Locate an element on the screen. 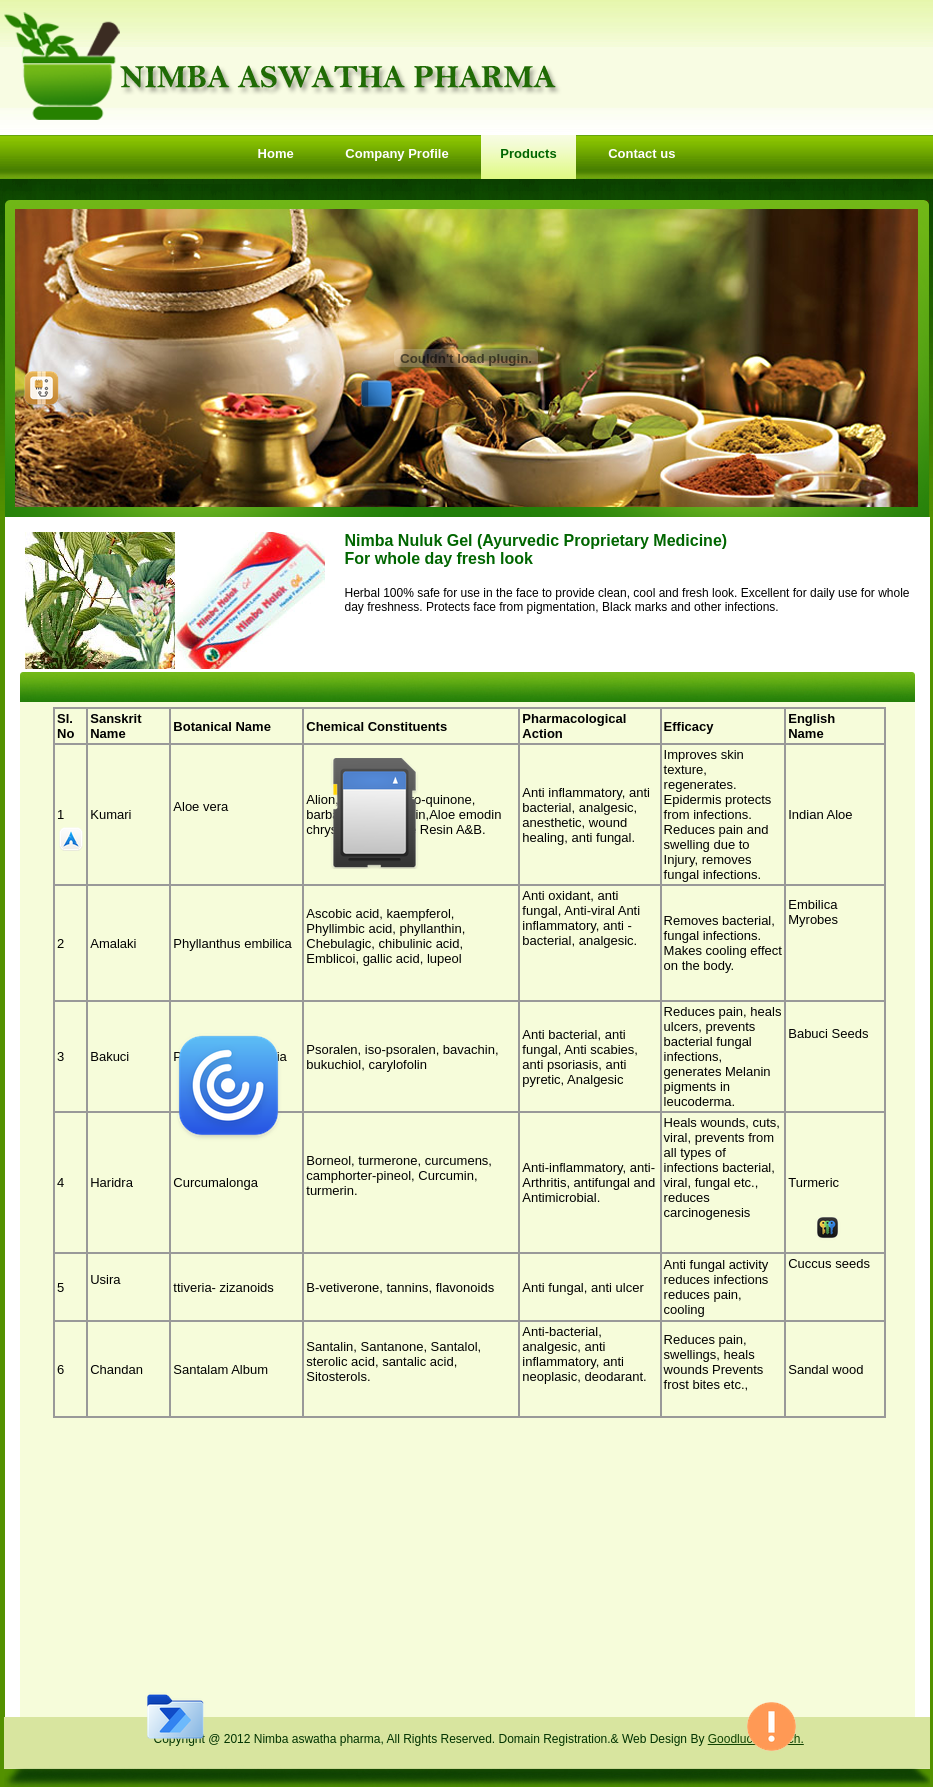  access SD card or memory card storage is located at coordinates (374, 813).